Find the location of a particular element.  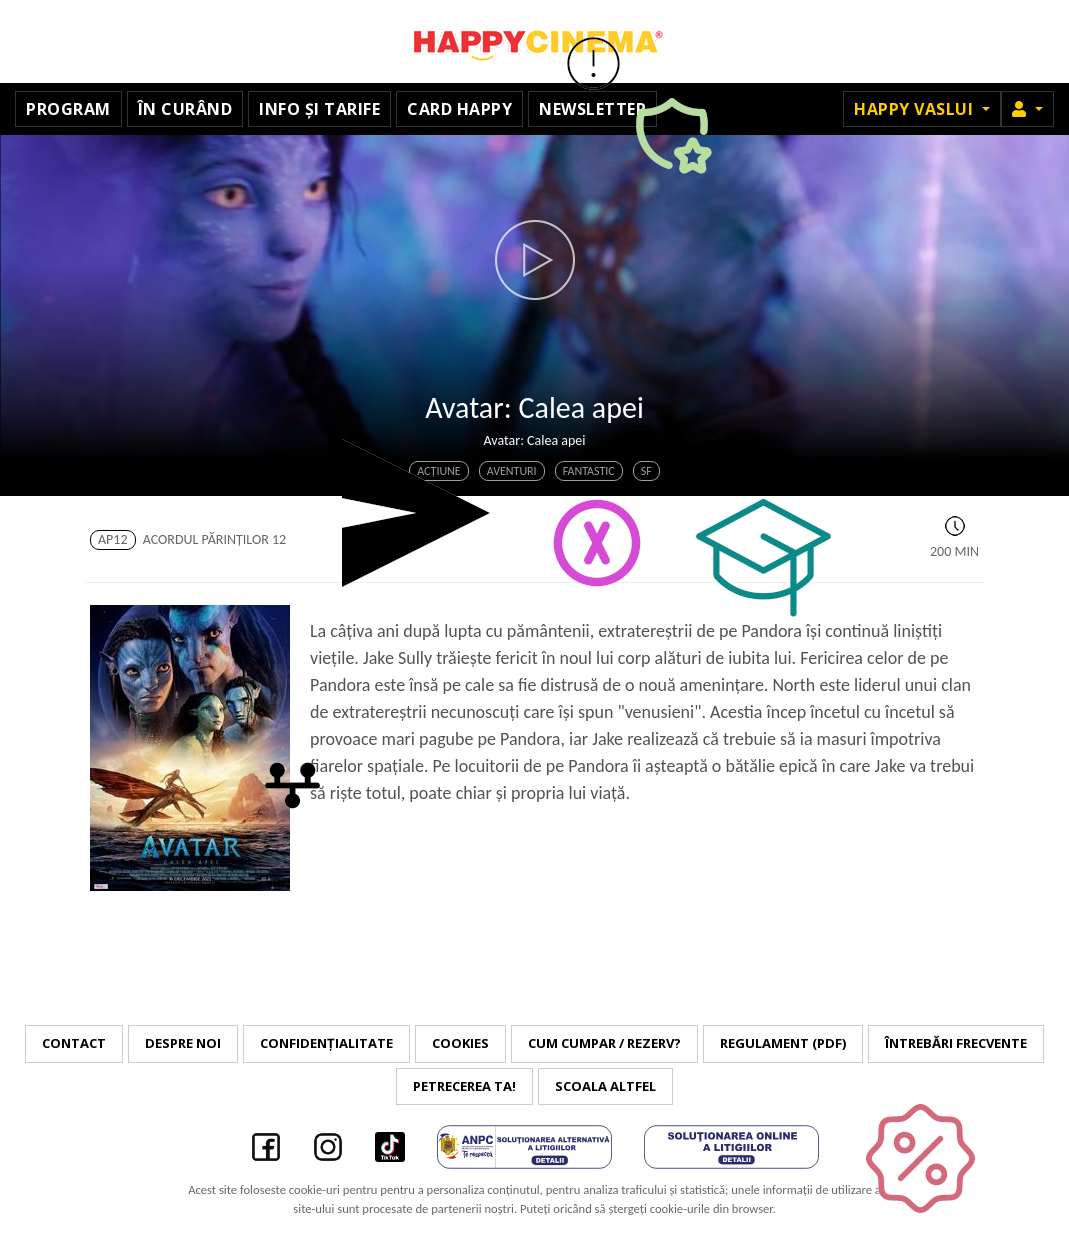

view available discounts or promotions is located at coordinates (920, 1158).